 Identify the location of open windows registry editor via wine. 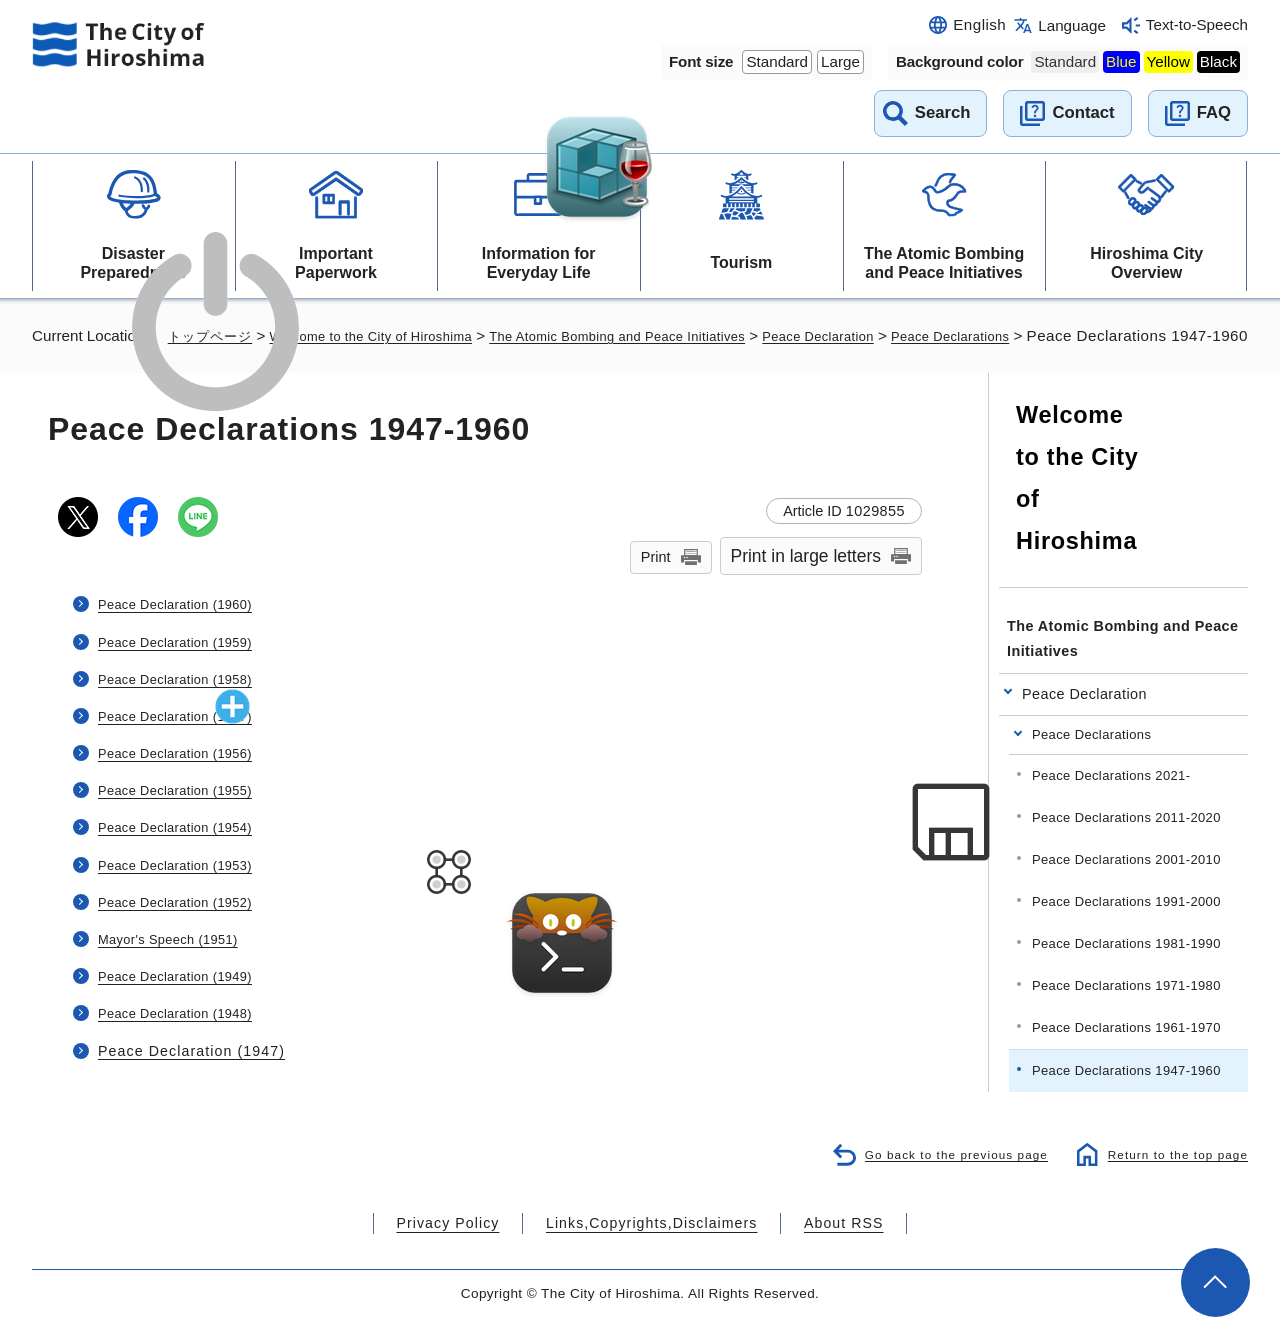
(597, 167).